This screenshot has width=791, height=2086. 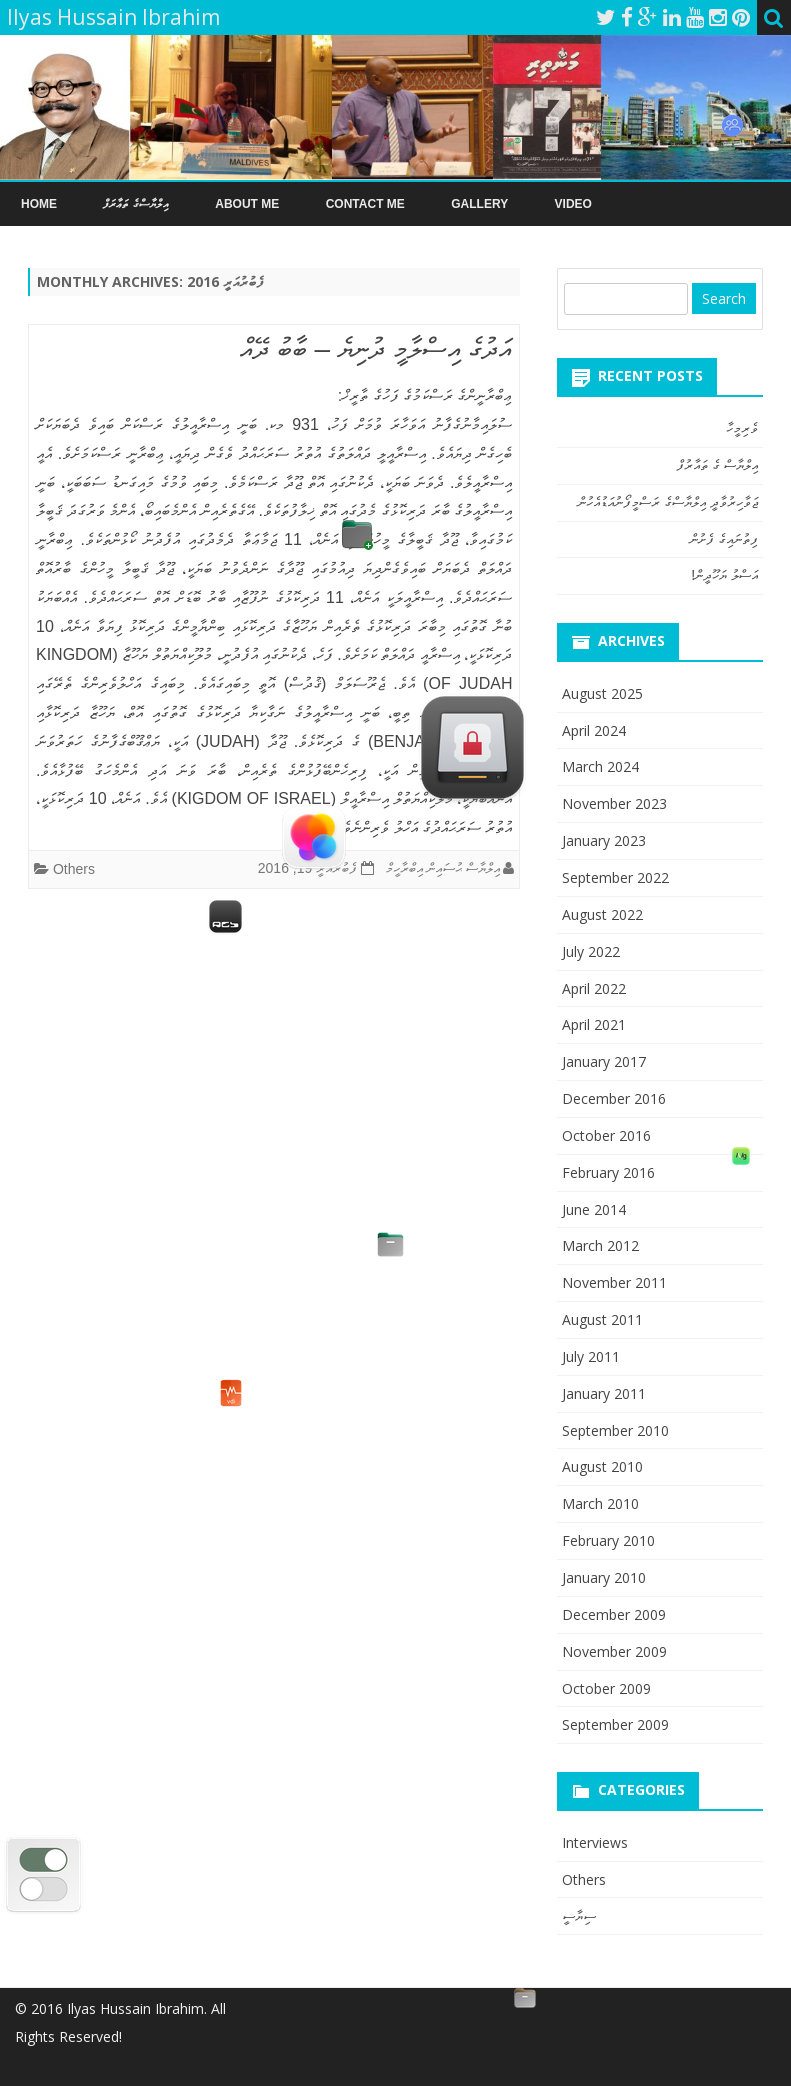 I want to click on open the files application, so click(x=525, y=1998).